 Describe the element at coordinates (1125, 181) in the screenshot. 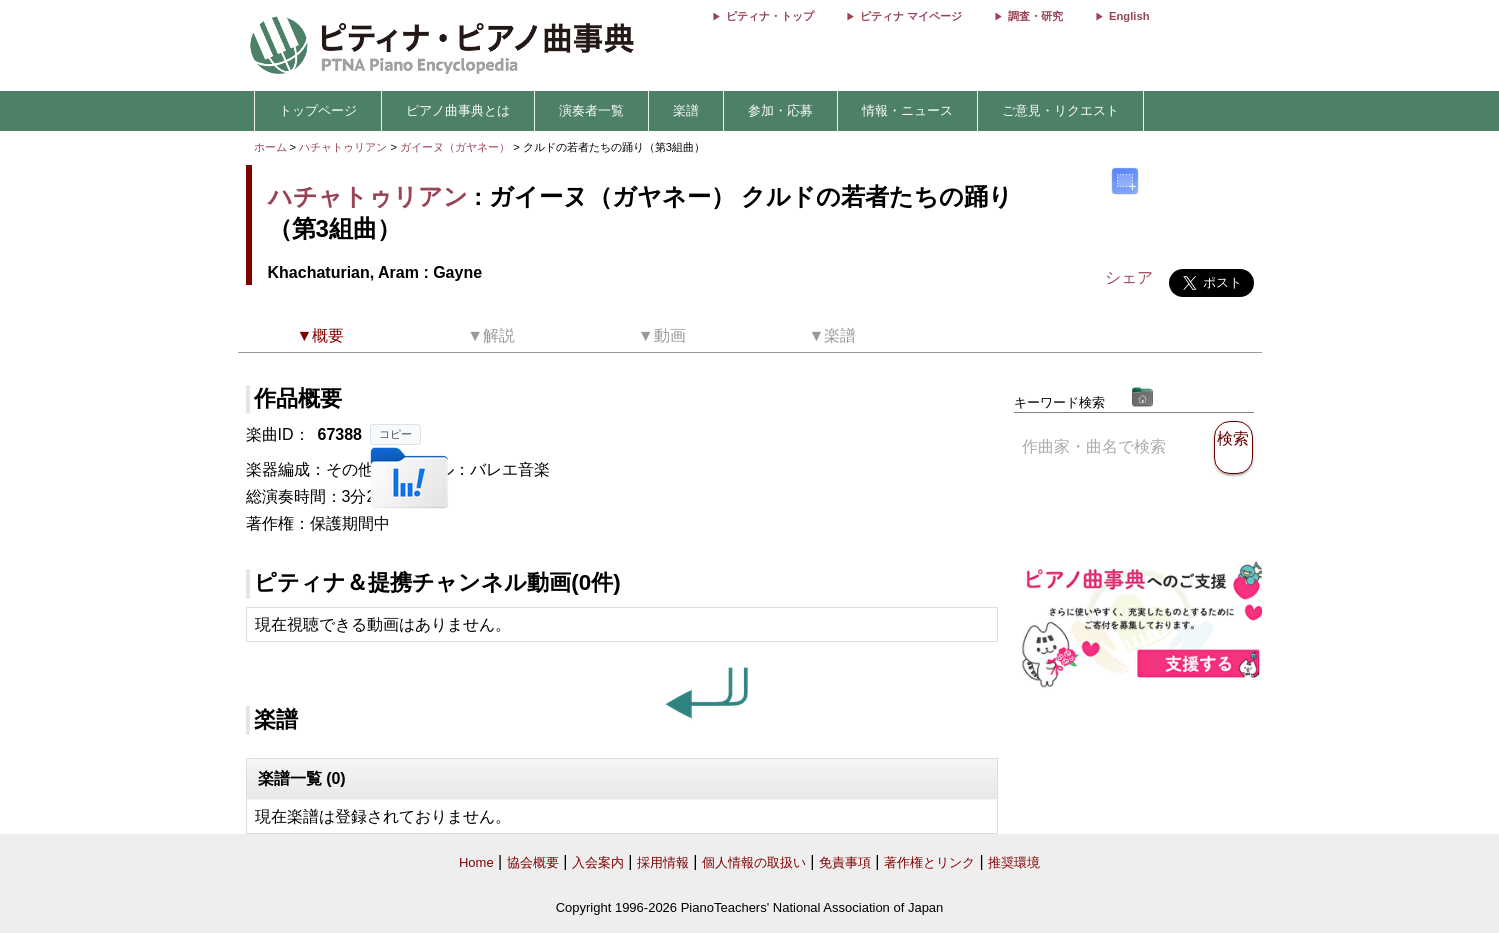

I see `take a screenshot` at that location.